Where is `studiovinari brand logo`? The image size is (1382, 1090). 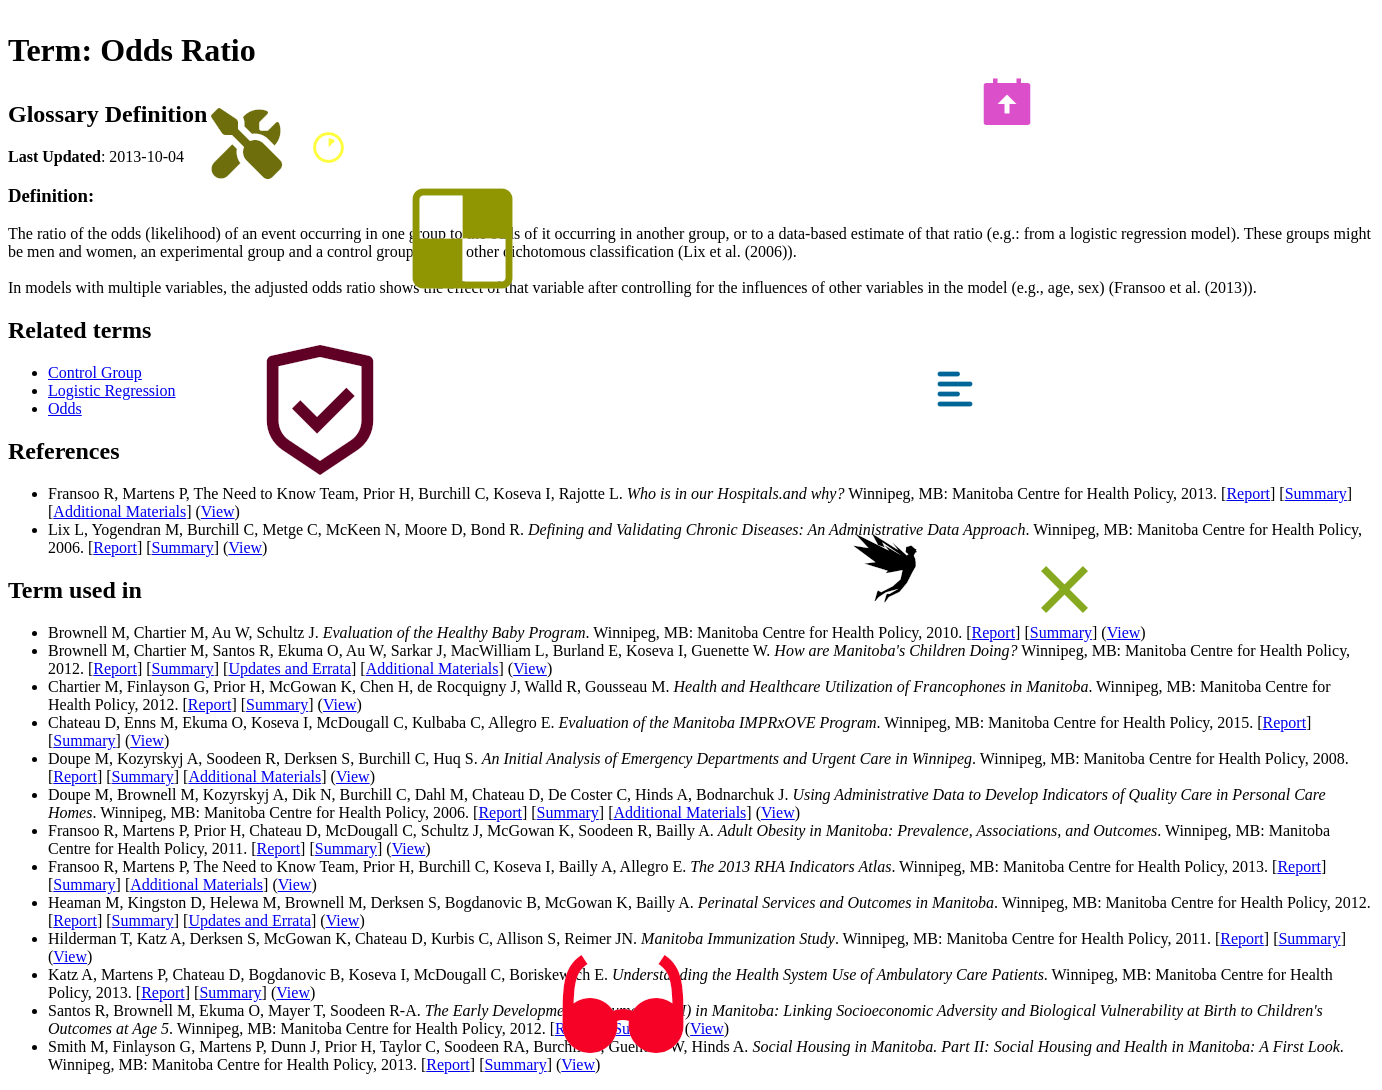
studiovinari brand logo is located at coordinates (885, 568).